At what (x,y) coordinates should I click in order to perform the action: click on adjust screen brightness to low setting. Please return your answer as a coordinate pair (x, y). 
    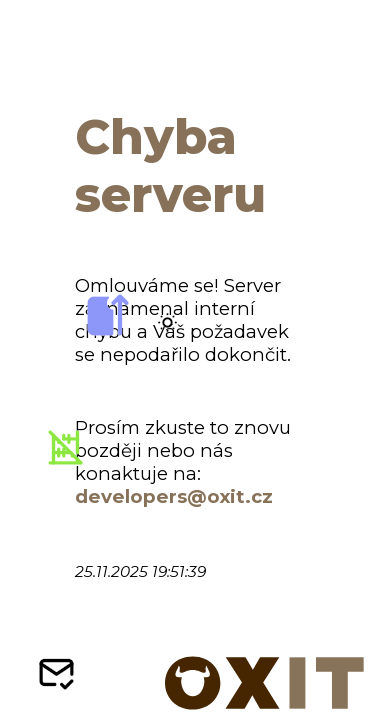
    Looking at the image, I should click on (167, 322).